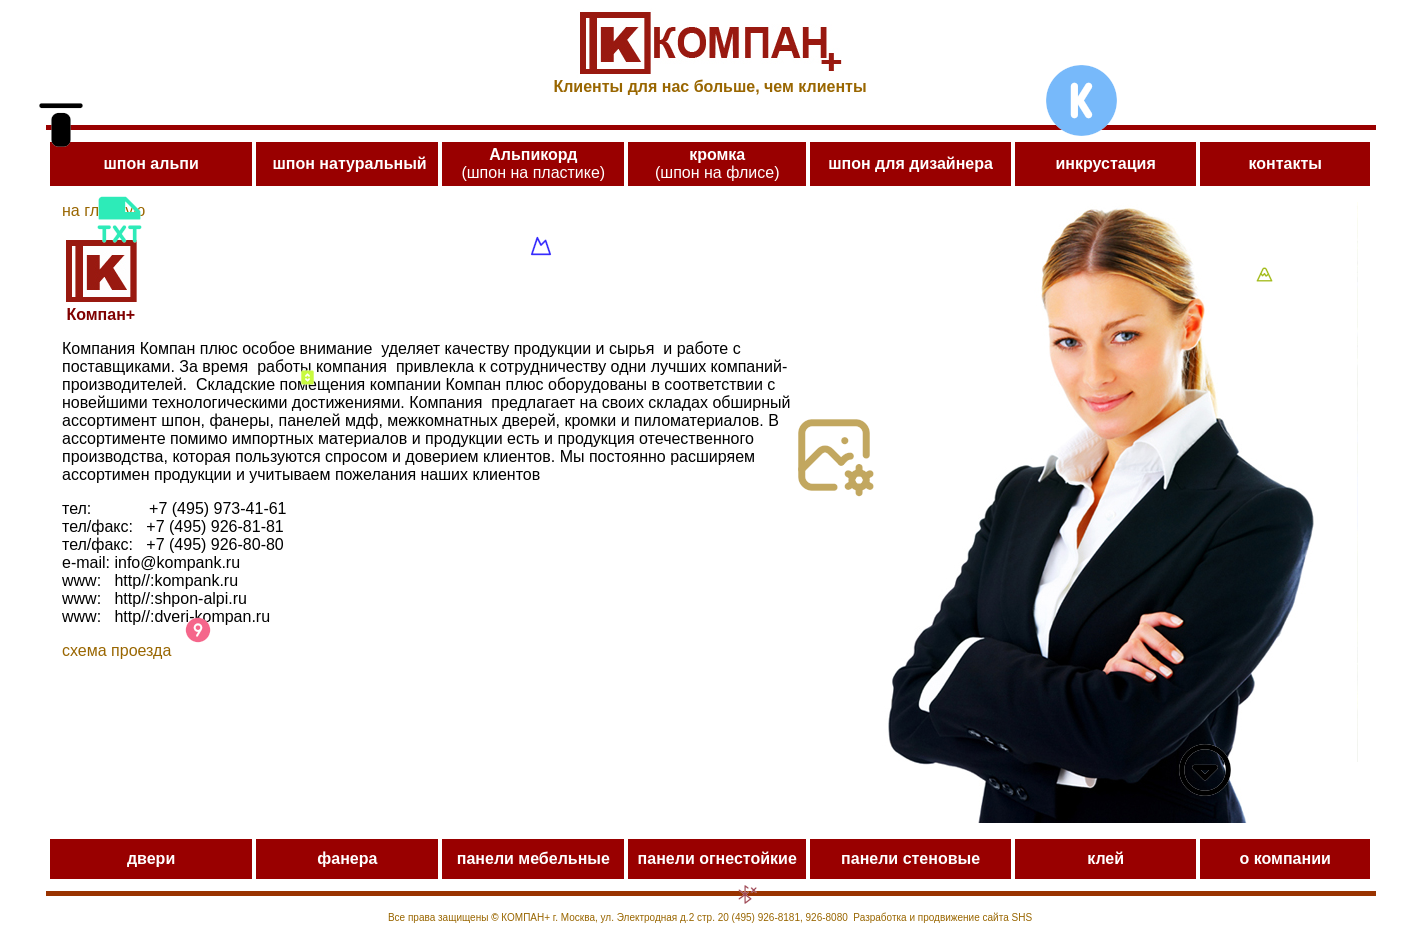  What do you see at coordinates (541, 246) in the screenshot?
I see `view outdoor or nature-related content` at bounding box center [541, 246].